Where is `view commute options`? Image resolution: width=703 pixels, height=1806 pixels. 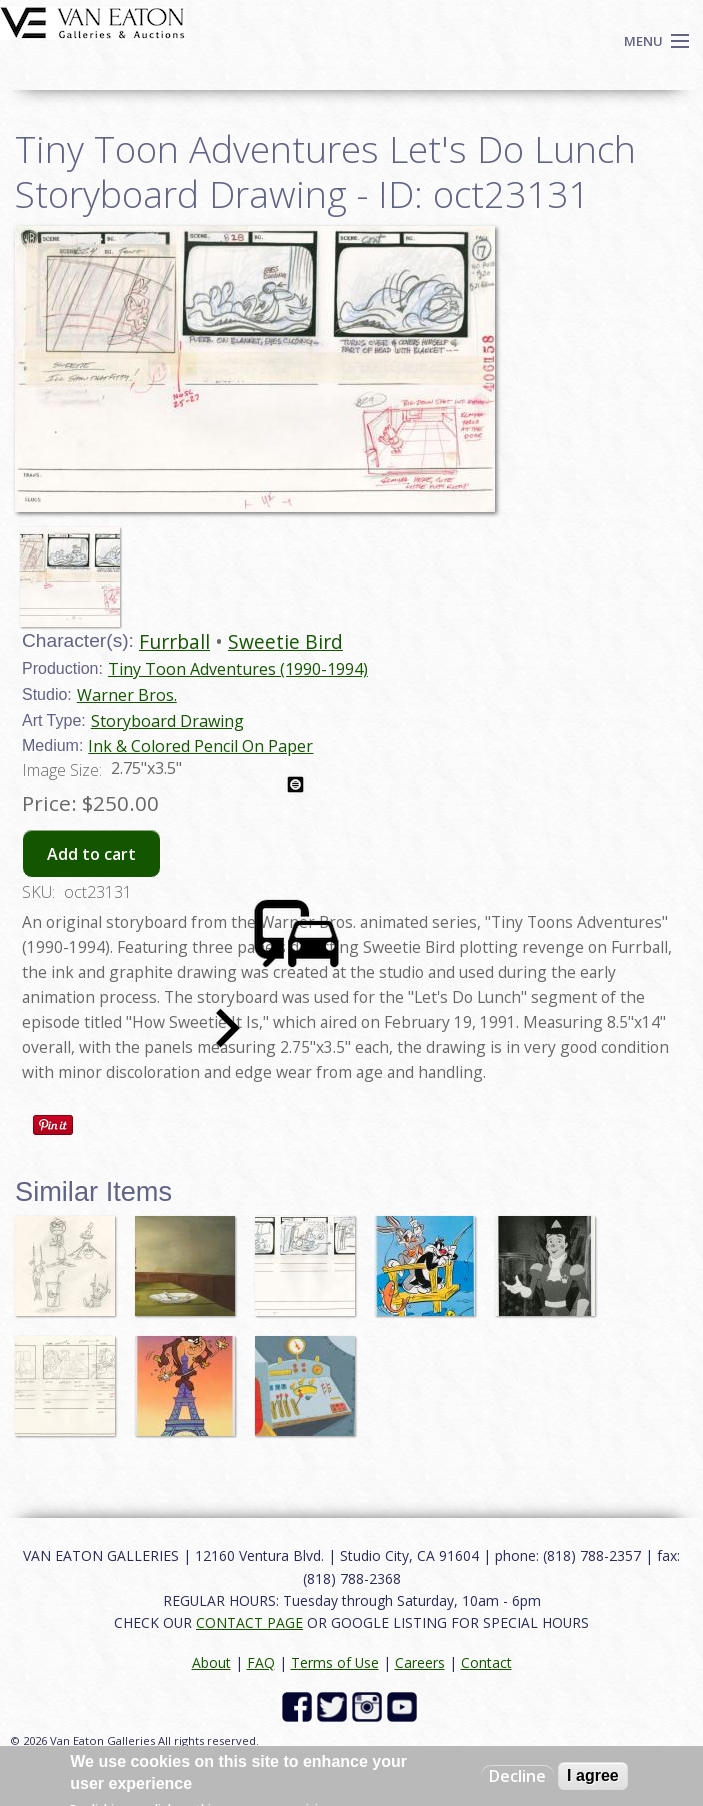
view commute options is located at coordinates (296, 933).